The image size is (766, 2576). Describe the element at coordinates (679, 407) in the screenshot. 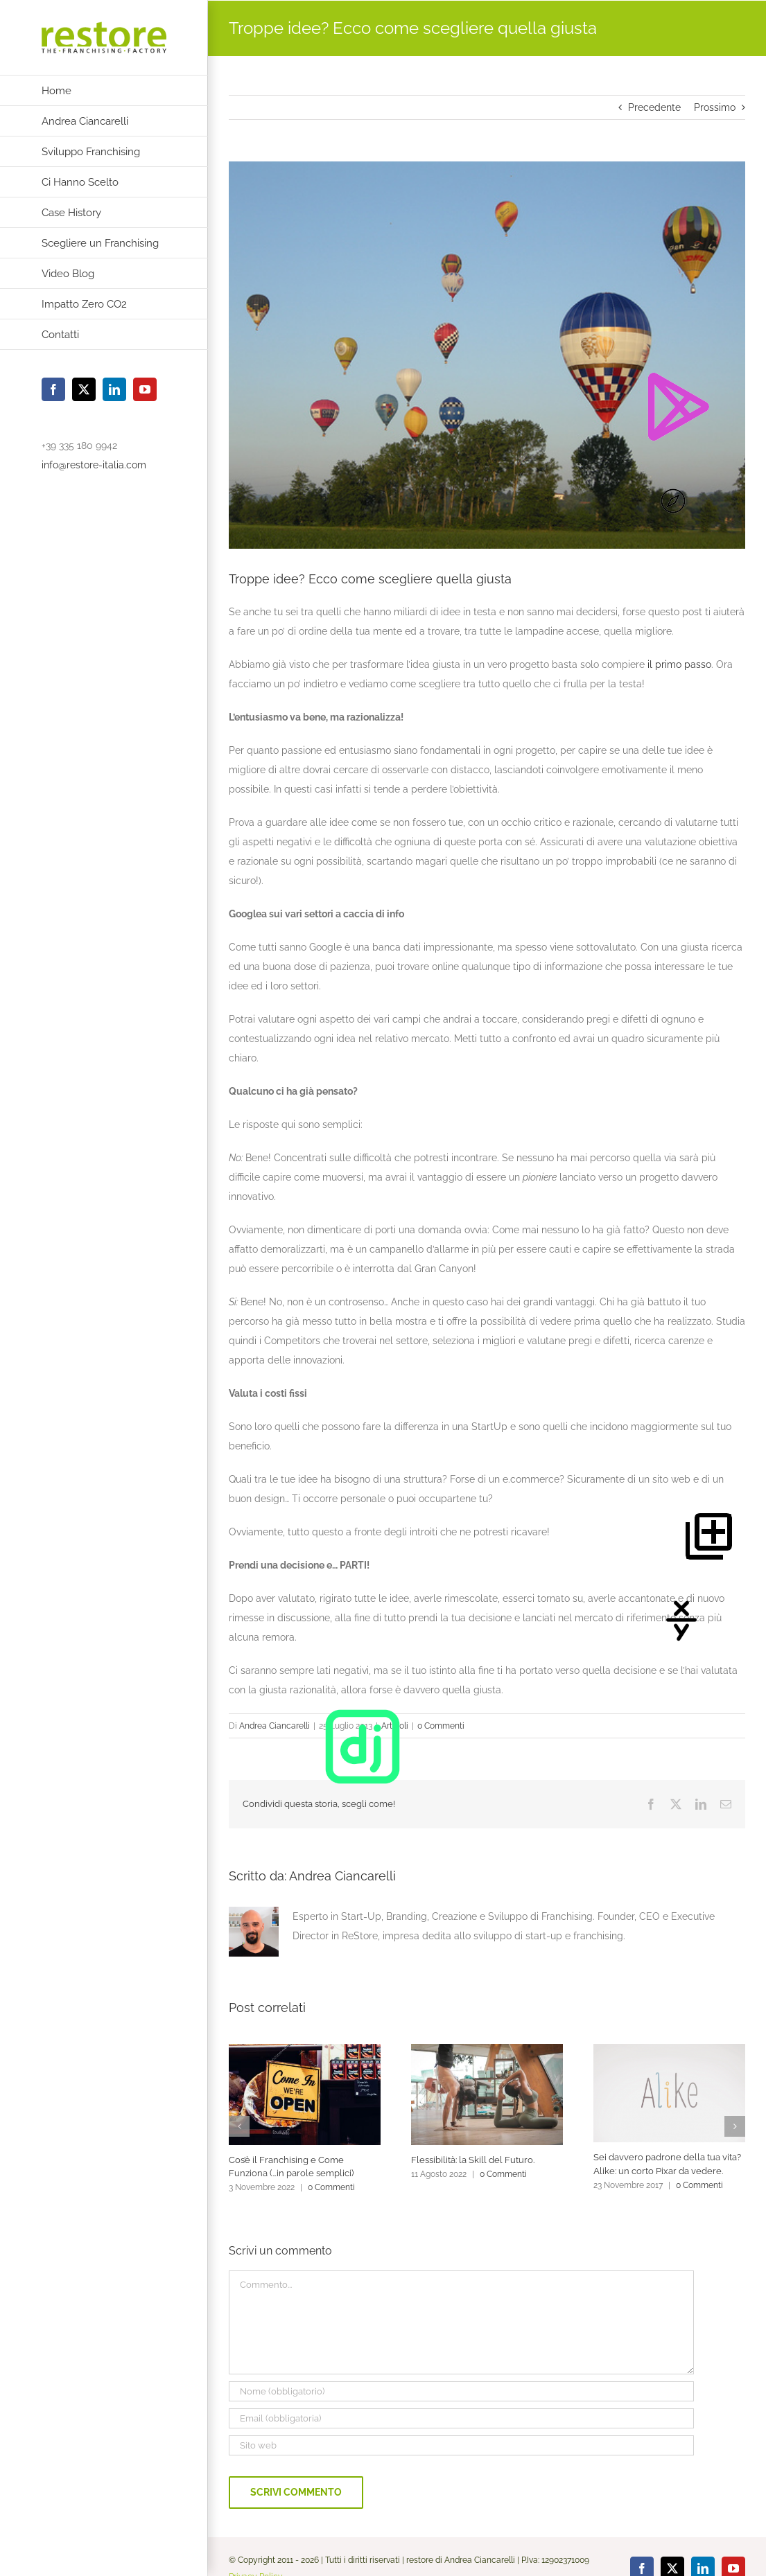

I see `open google play store` at that location.